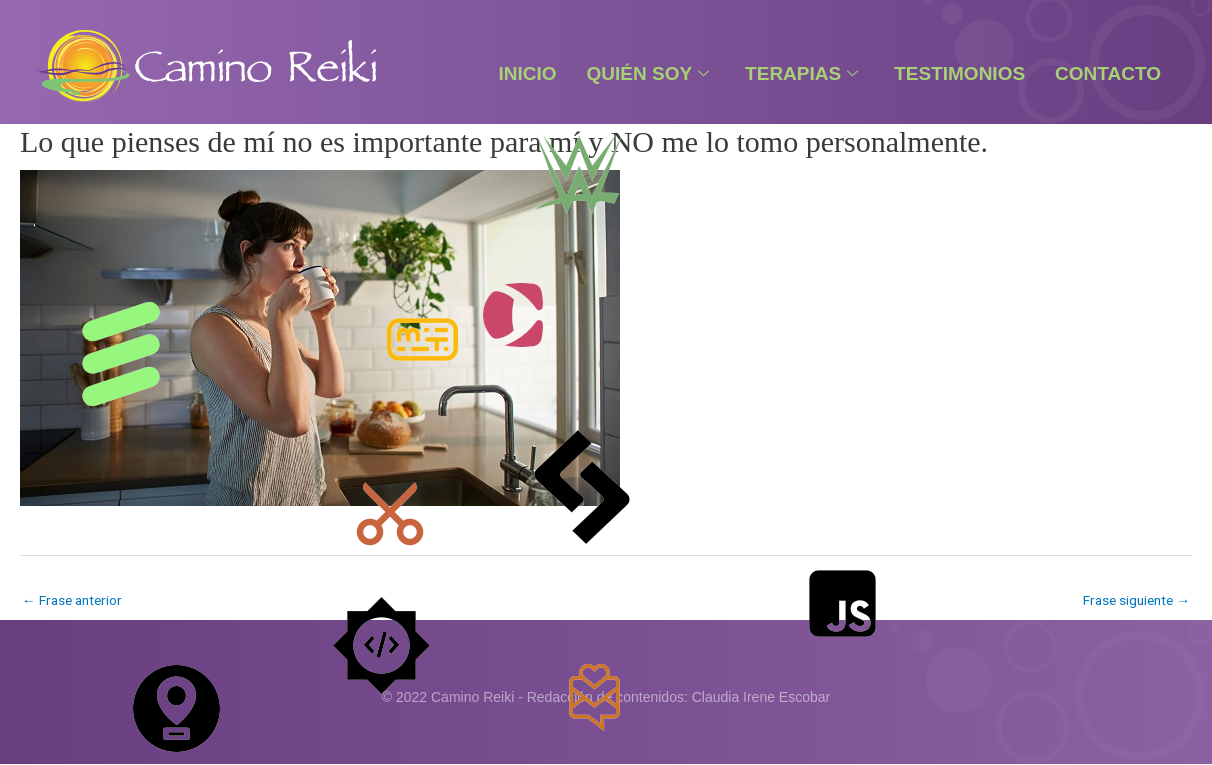 The image size is (1212, 765). Describe the element at coordinates (594, 697) in the screenshot. I see `open tinyletter email newsletter service` at that location.